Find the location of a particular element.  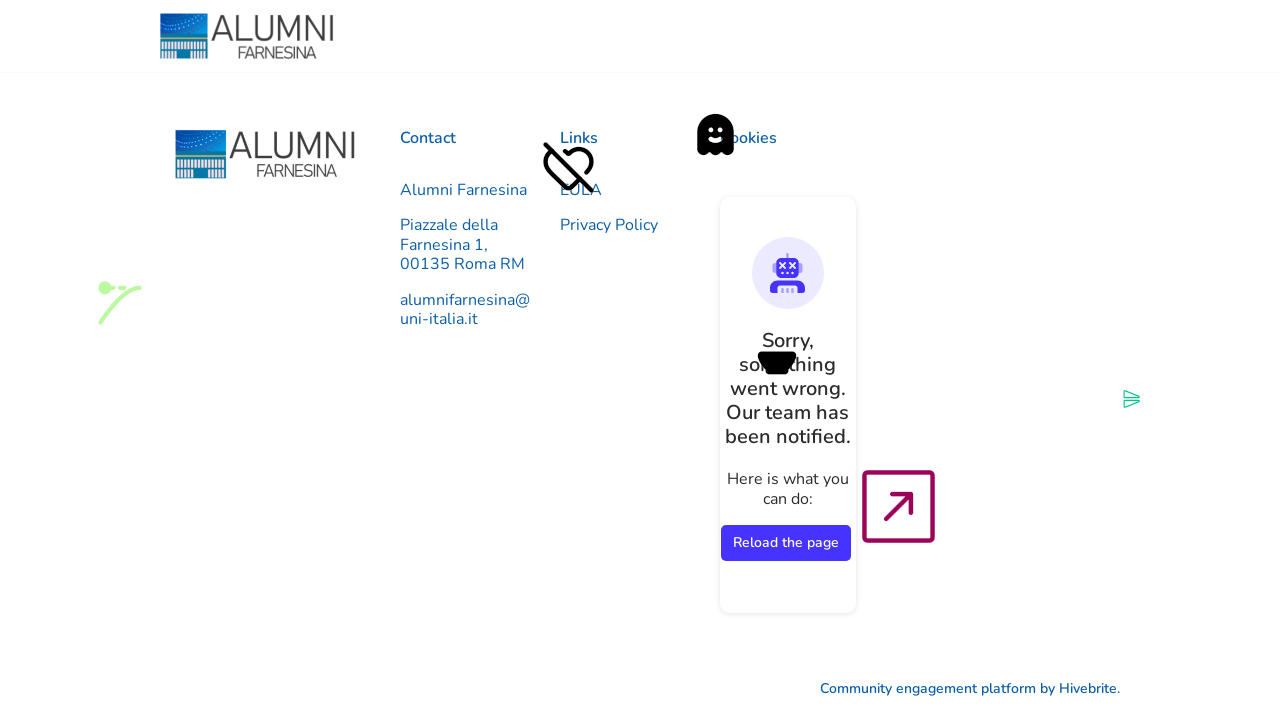

open link in new window is located at coordinates (898, 506).